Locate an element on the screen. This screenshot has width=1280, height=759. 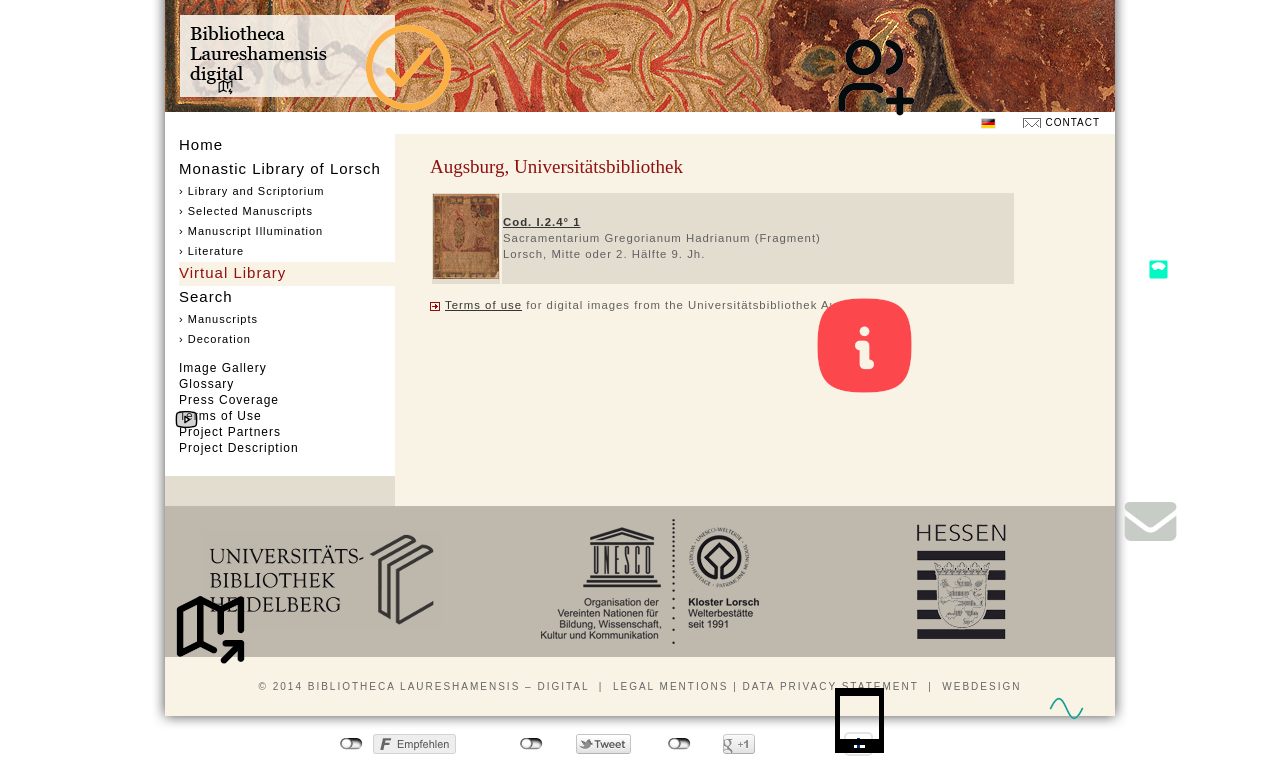
view more information or details is located at coordinates (864, 345).